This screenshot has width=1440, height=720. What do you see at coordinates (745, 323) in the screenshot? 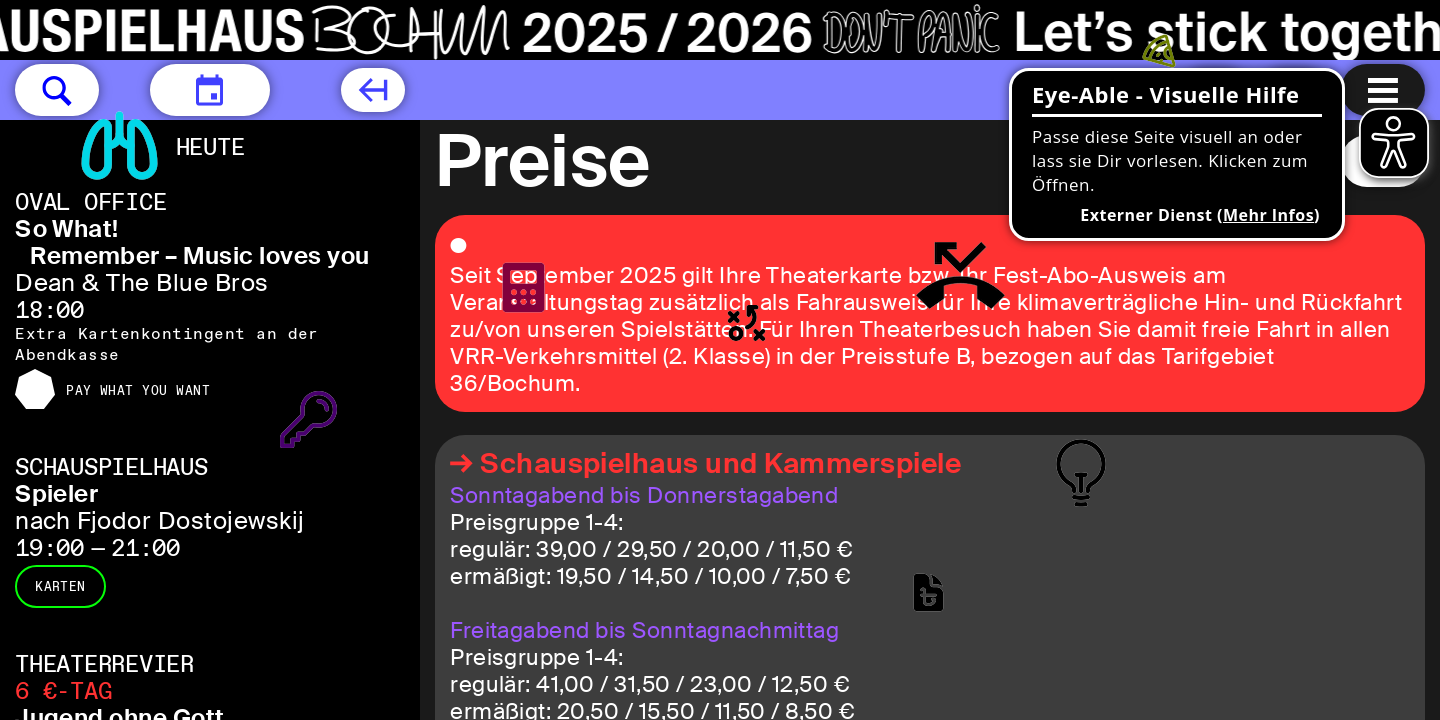
I see `view strategy or game plan` at bounding box center [745, 323].